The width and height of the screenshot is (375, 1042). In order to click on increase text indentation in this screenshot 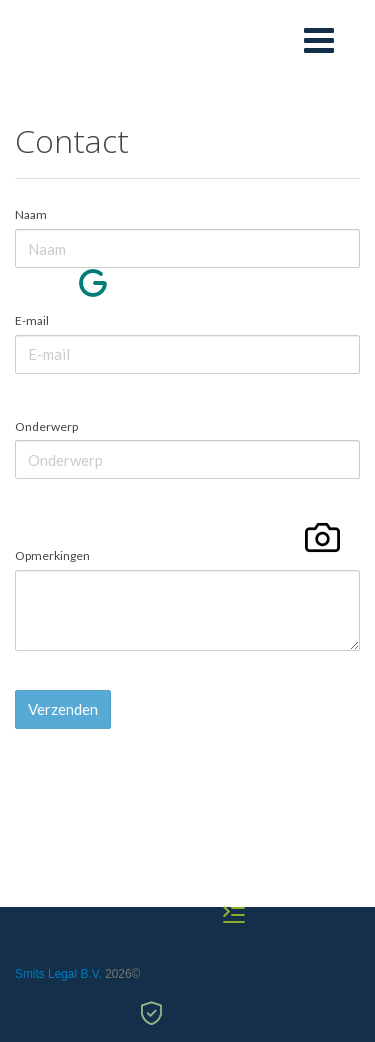, I will do `click(234, 915)`.